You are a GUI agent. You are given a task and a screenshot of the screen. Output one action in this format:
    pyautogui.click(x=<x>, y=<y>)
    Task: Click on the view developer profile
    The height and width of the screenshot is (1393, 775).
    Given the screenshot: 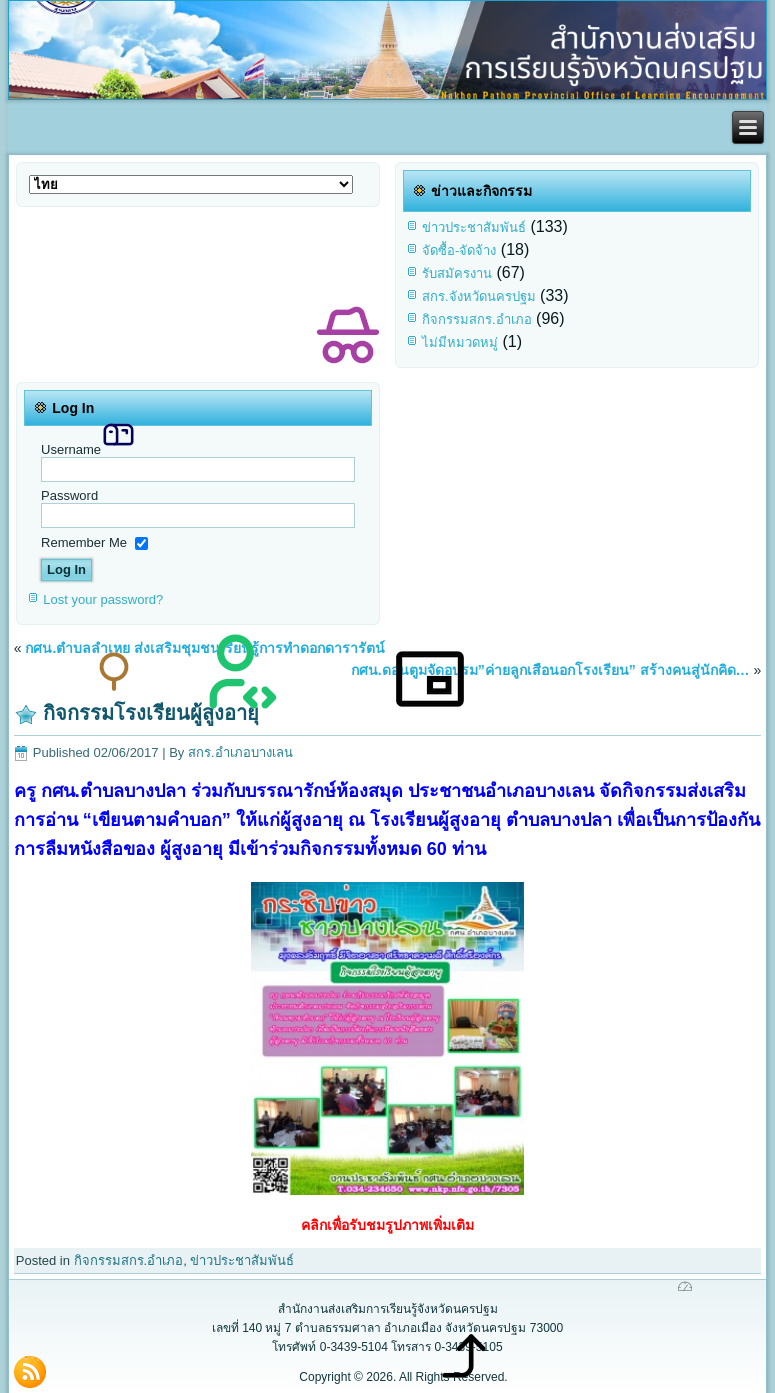 What is the action you would take?
    pyautogui.click(x=235, y=671)
    